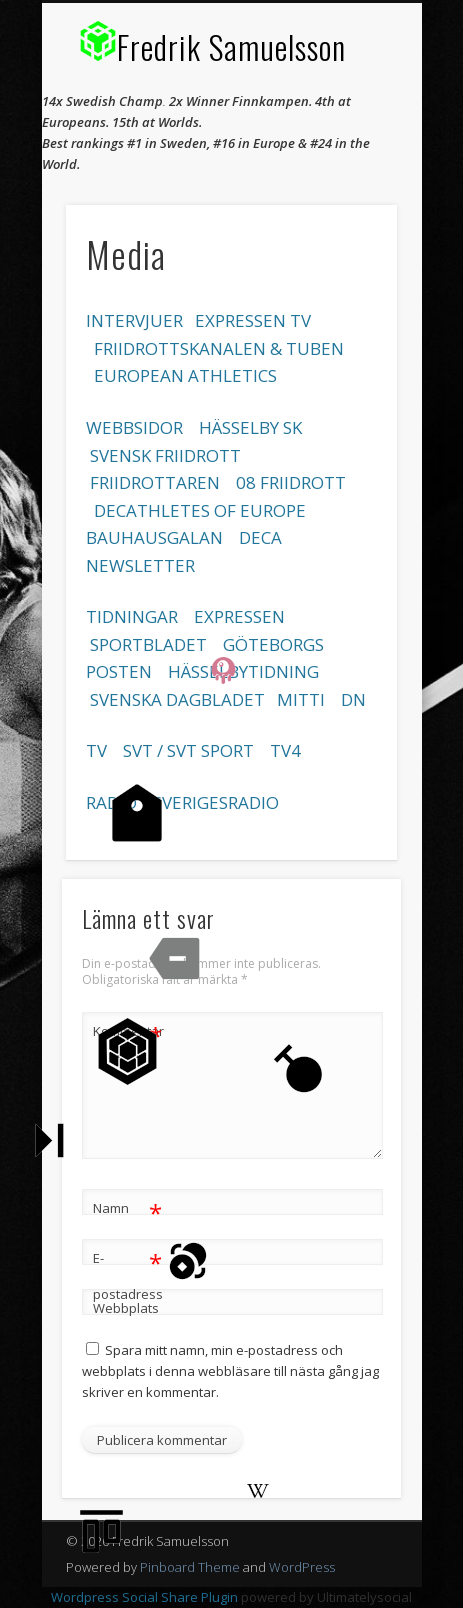  What do you see at coordinates (137, 814) in the screenshot?
I see `navigate to home screen` at bounding box center [137, 814].